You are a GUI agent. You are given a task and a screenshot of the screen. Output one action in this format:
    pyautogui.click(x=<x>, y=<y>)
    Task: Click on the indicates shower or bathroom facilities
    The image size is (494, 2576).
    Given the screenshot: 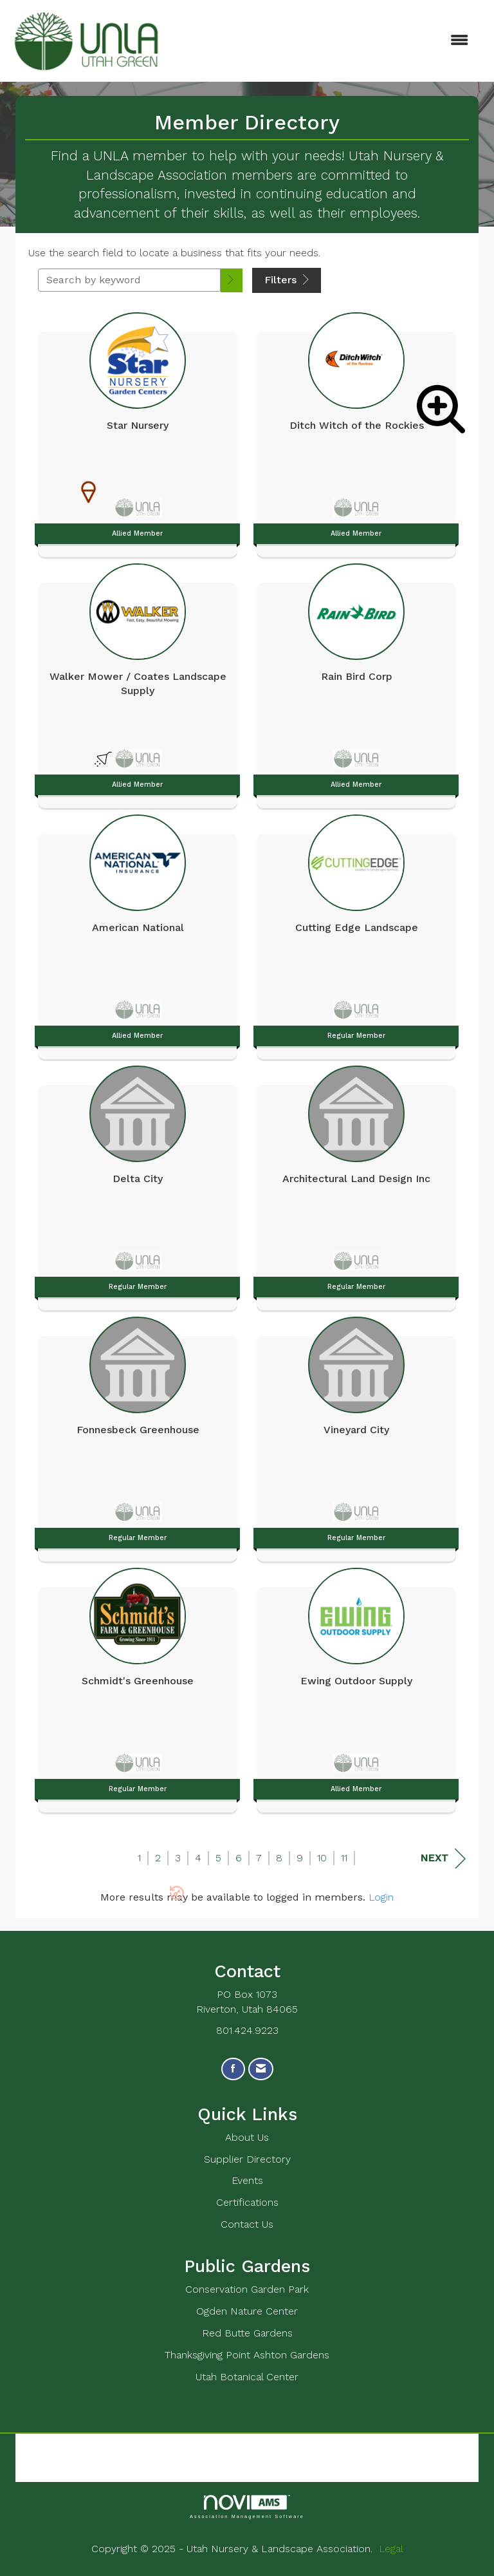 What is the action you would take?
    pyautogui.click(x=103, y=758)
    